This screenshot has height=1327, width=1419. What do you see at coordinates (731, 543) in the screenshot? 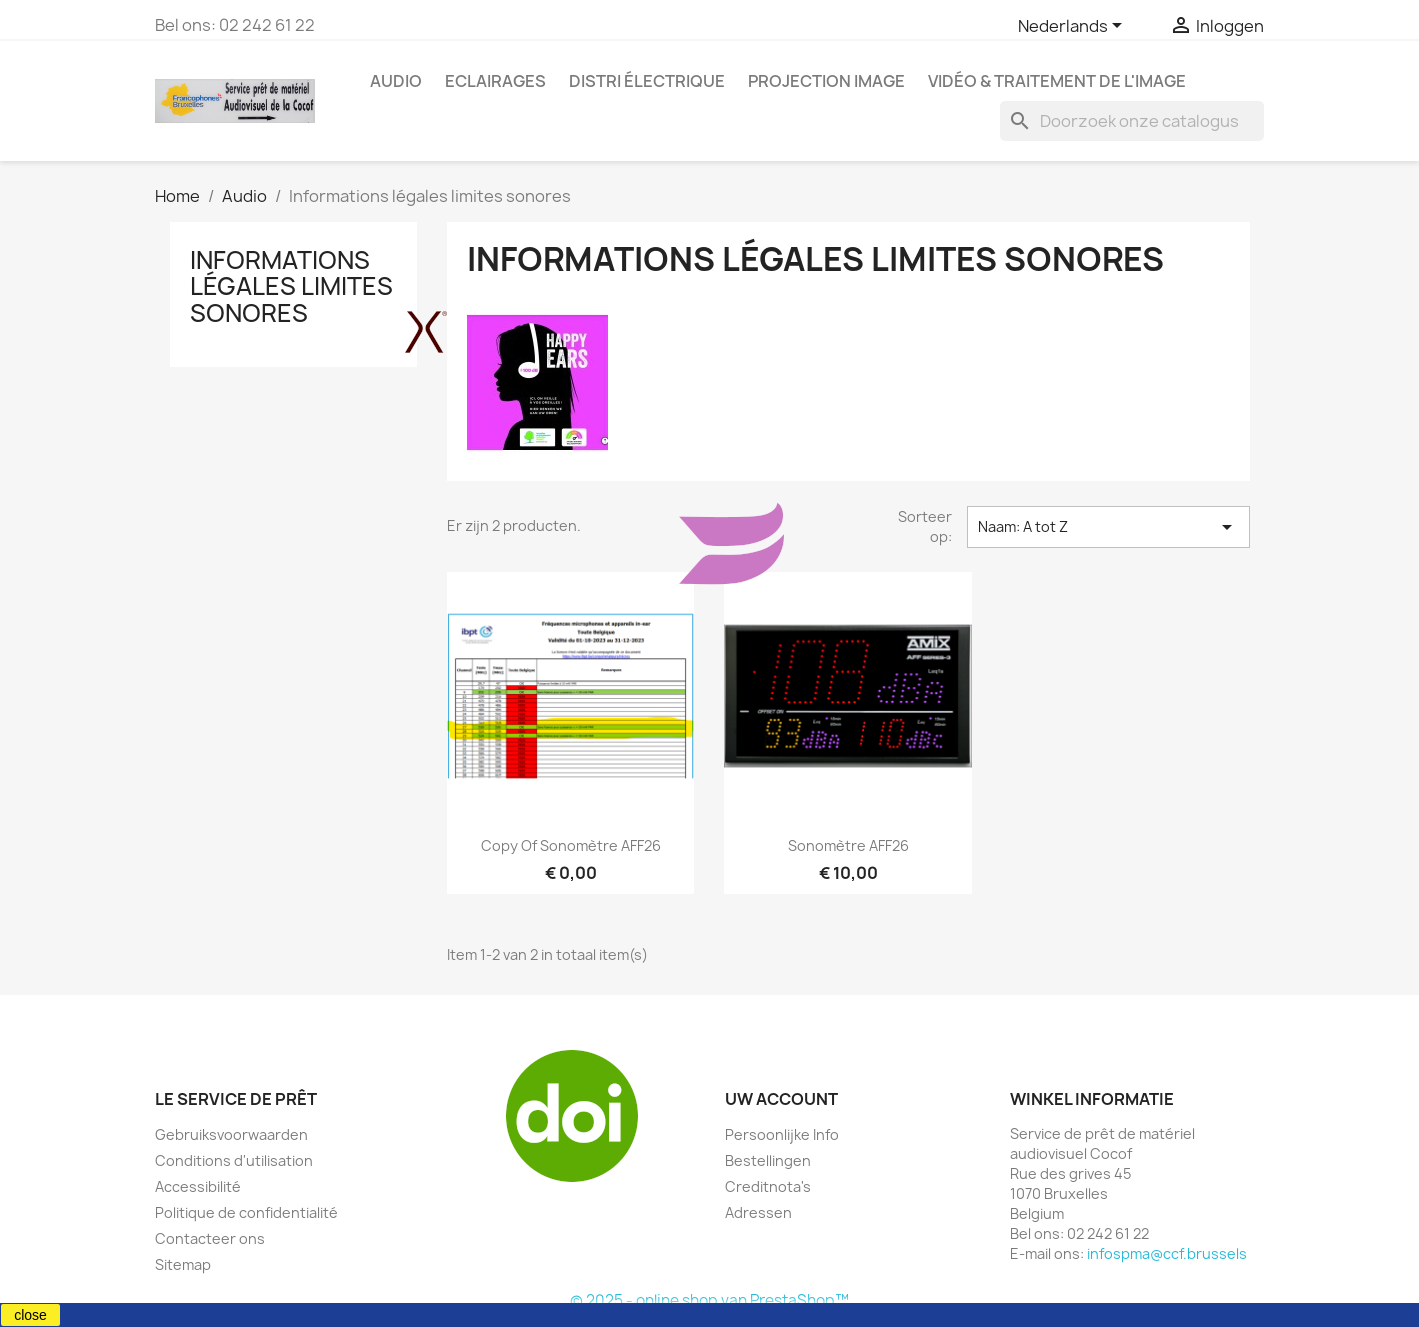
I see `wistia video hosting platform logo` at bounding box center [731, 543].